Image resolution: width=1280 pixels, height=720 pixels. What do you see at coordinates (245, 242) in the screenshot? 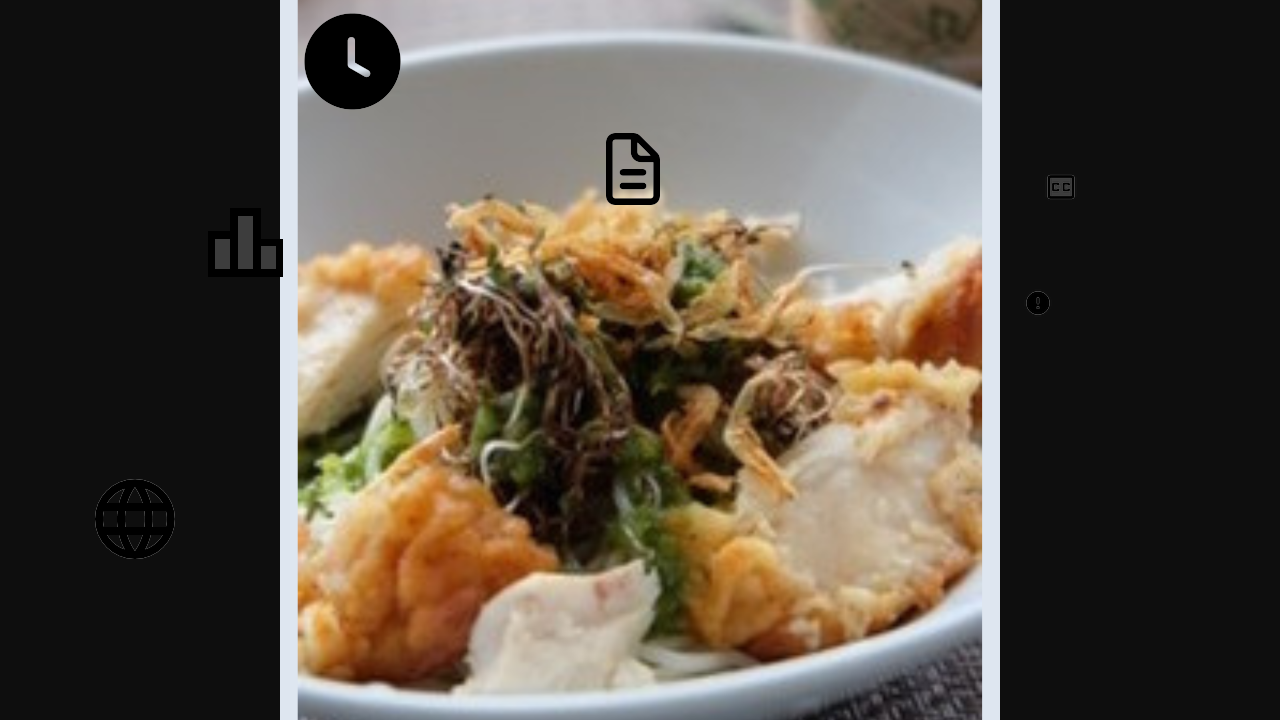
I see `view leaderboard rankings` at bounding box center [245, 242].